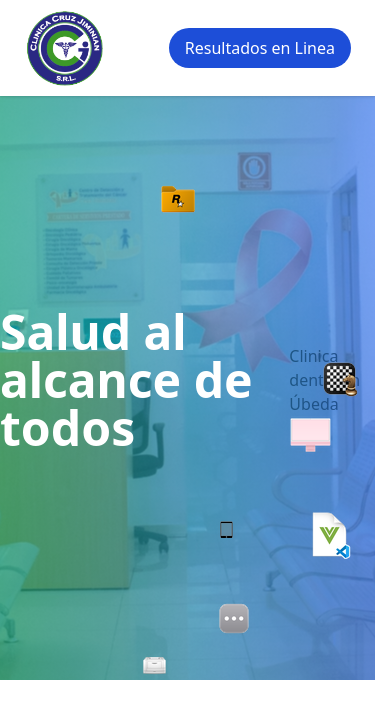 This screenshot has width=375, height=720. Describe the element at coordinates (154, 665) in the screenshot. I see `print document using postscript printer` at that location.